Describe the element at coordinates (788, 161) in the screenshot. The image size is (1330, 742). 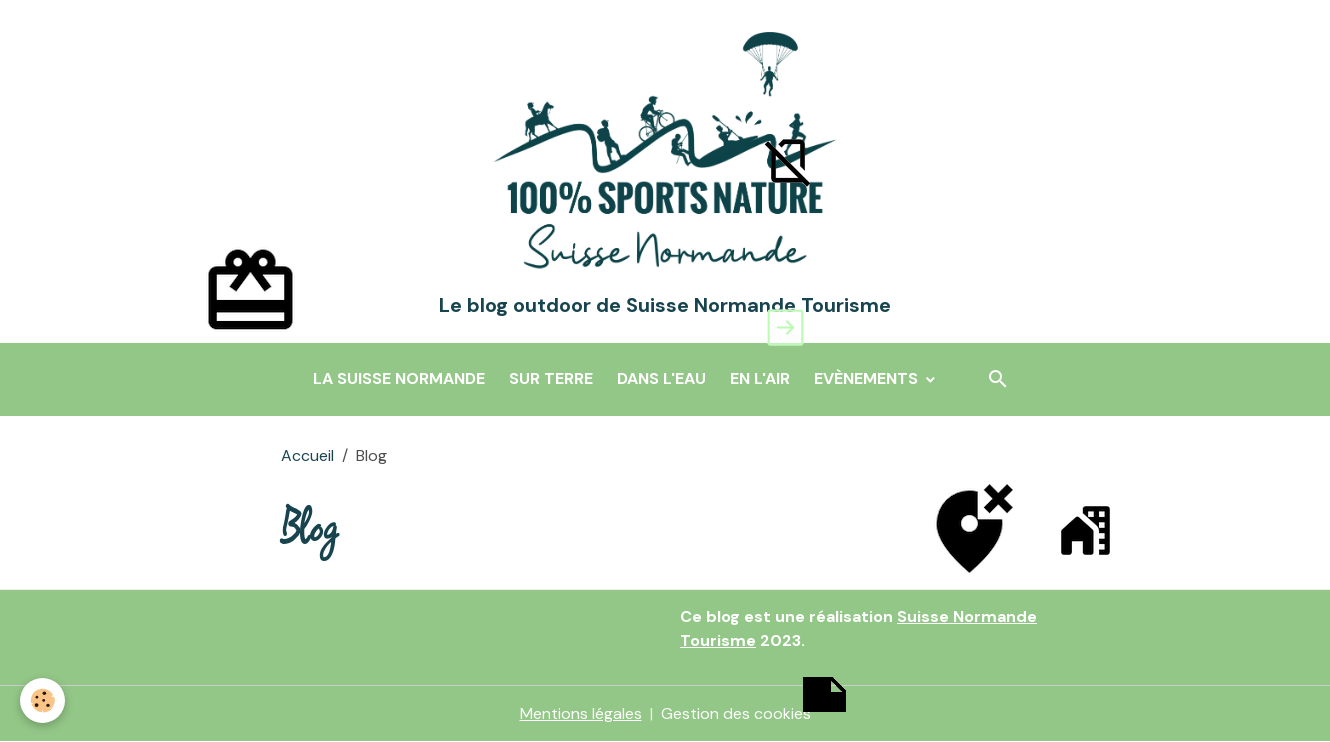
I see `no sim card detected` at that location.